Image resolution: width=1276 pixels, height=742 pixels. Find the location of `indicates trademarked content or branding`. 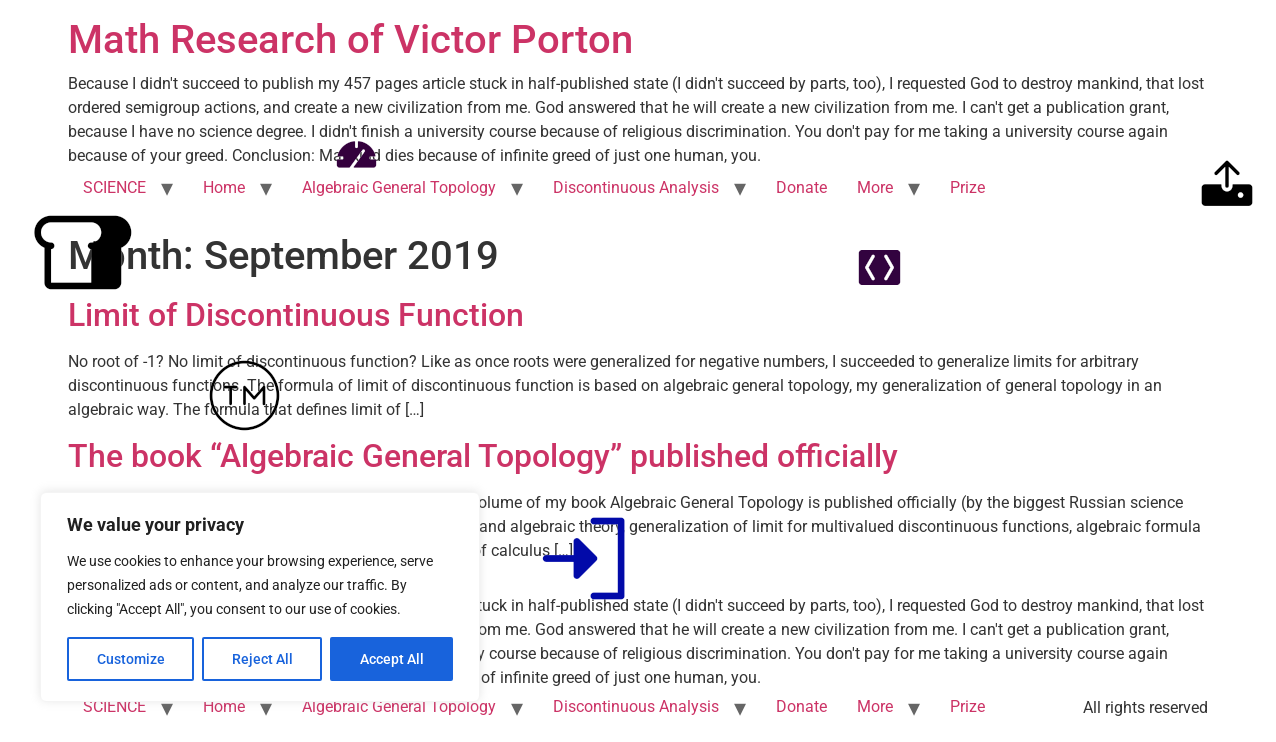

indicates trademarked content or branding is located at coordinates (244, 395).